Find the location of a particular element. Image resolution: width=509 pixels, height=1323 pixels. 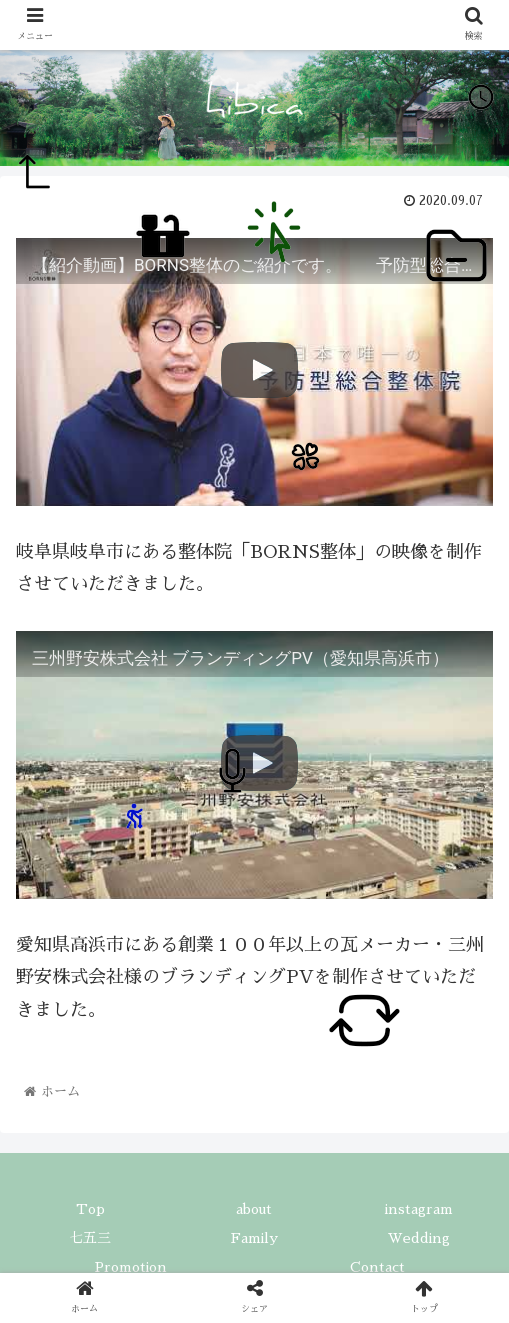

remove a file or folder is located at coordinates (456, 255).